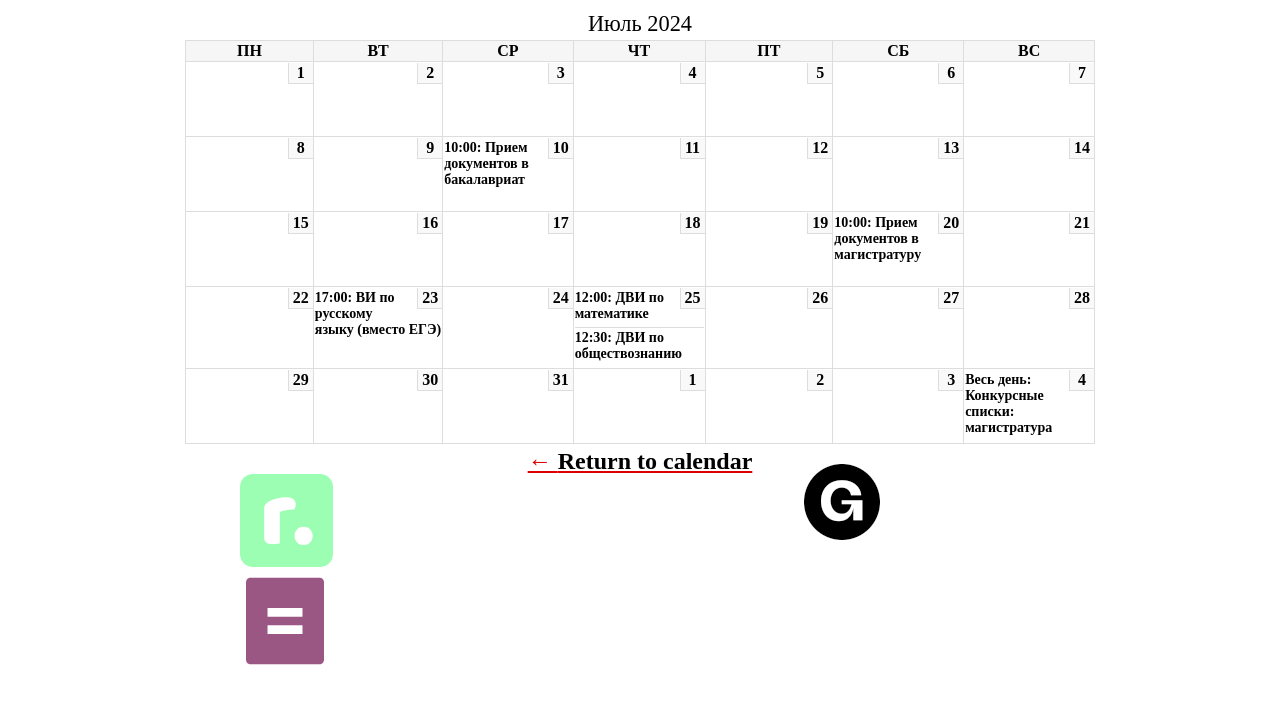  Describe the element at coordinates (842, 502) in the screenshot. I see `link to gumroad store or profile` at that location.